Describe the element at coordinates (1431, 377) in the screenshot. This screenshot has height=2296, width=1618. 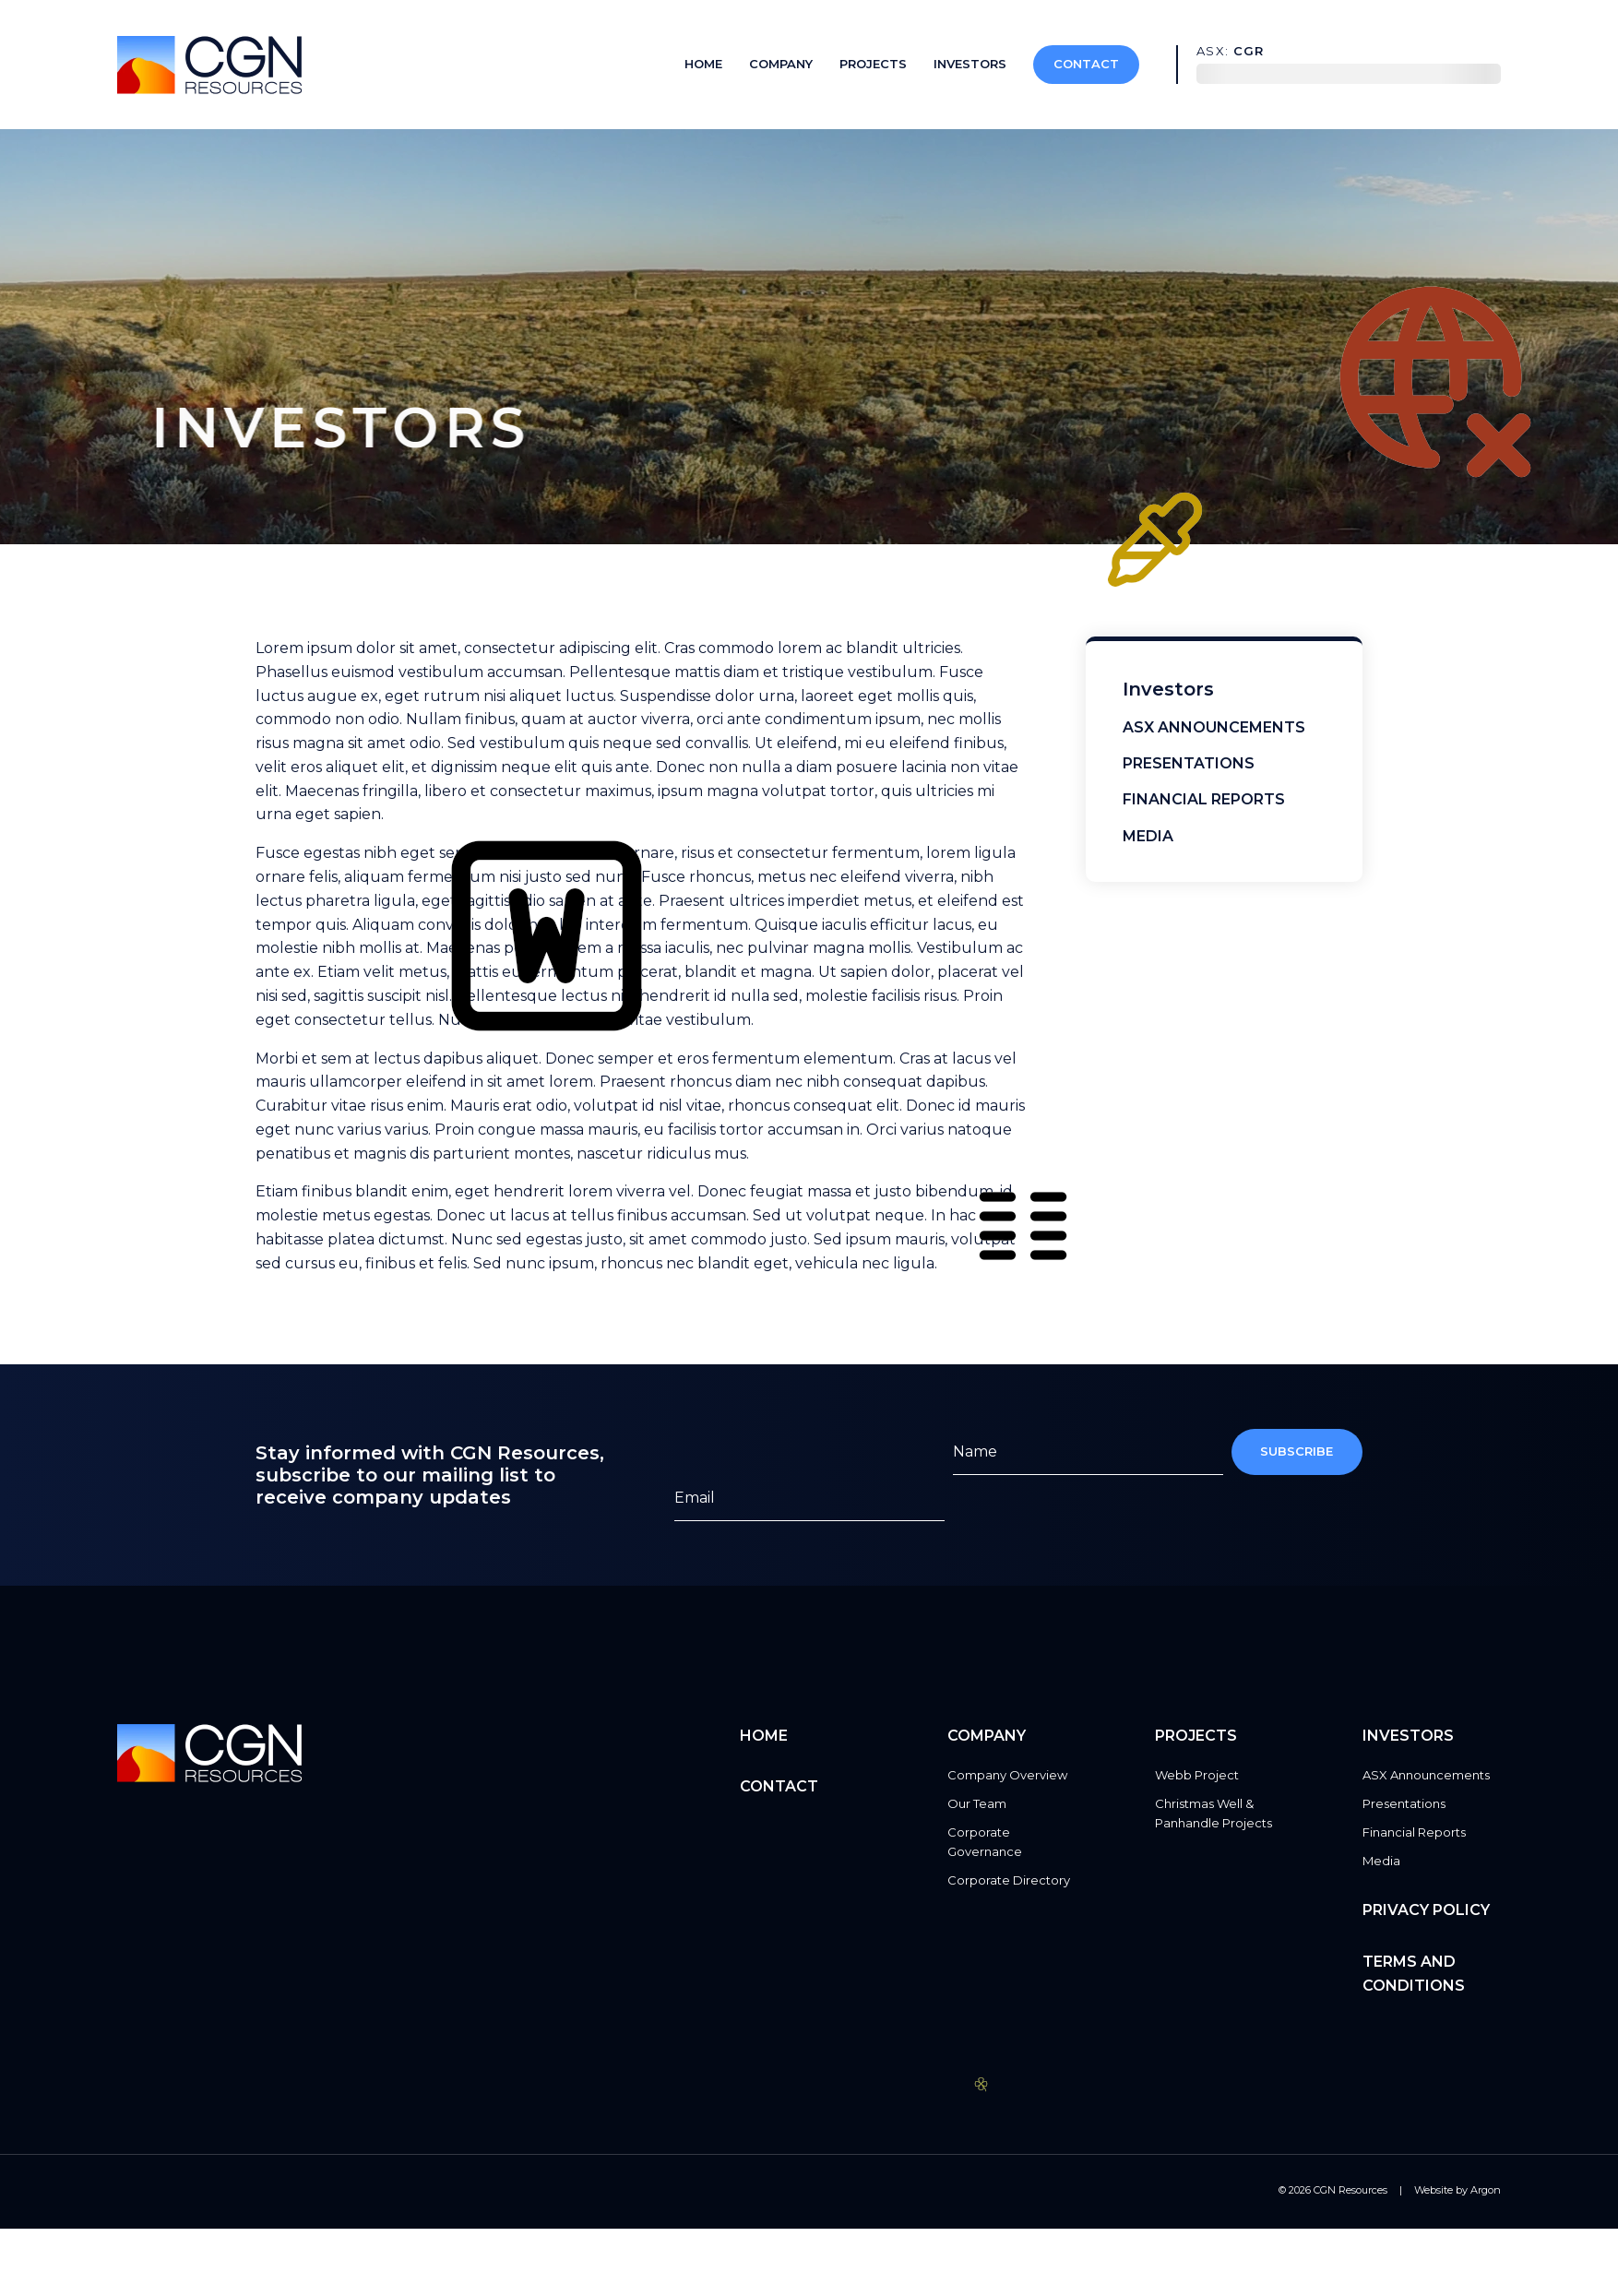
I see `indicates no internet connection` at that location.